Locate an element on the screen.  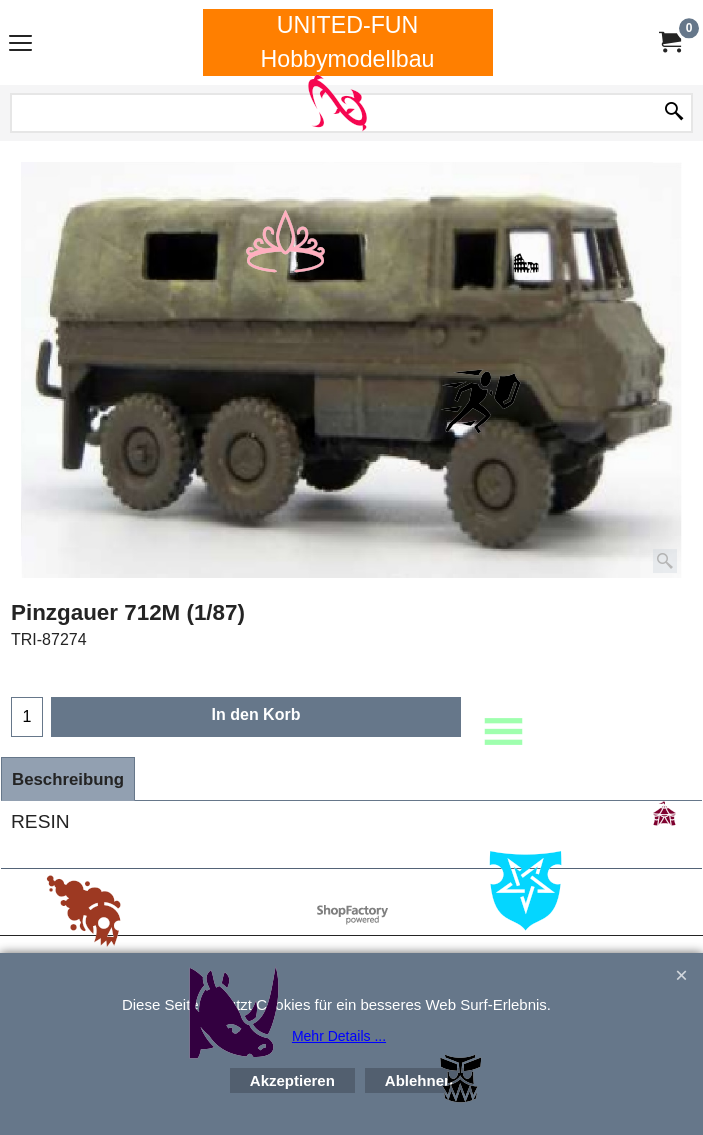
access medieval or festival-themed game content is located at coordinates (664, 813).